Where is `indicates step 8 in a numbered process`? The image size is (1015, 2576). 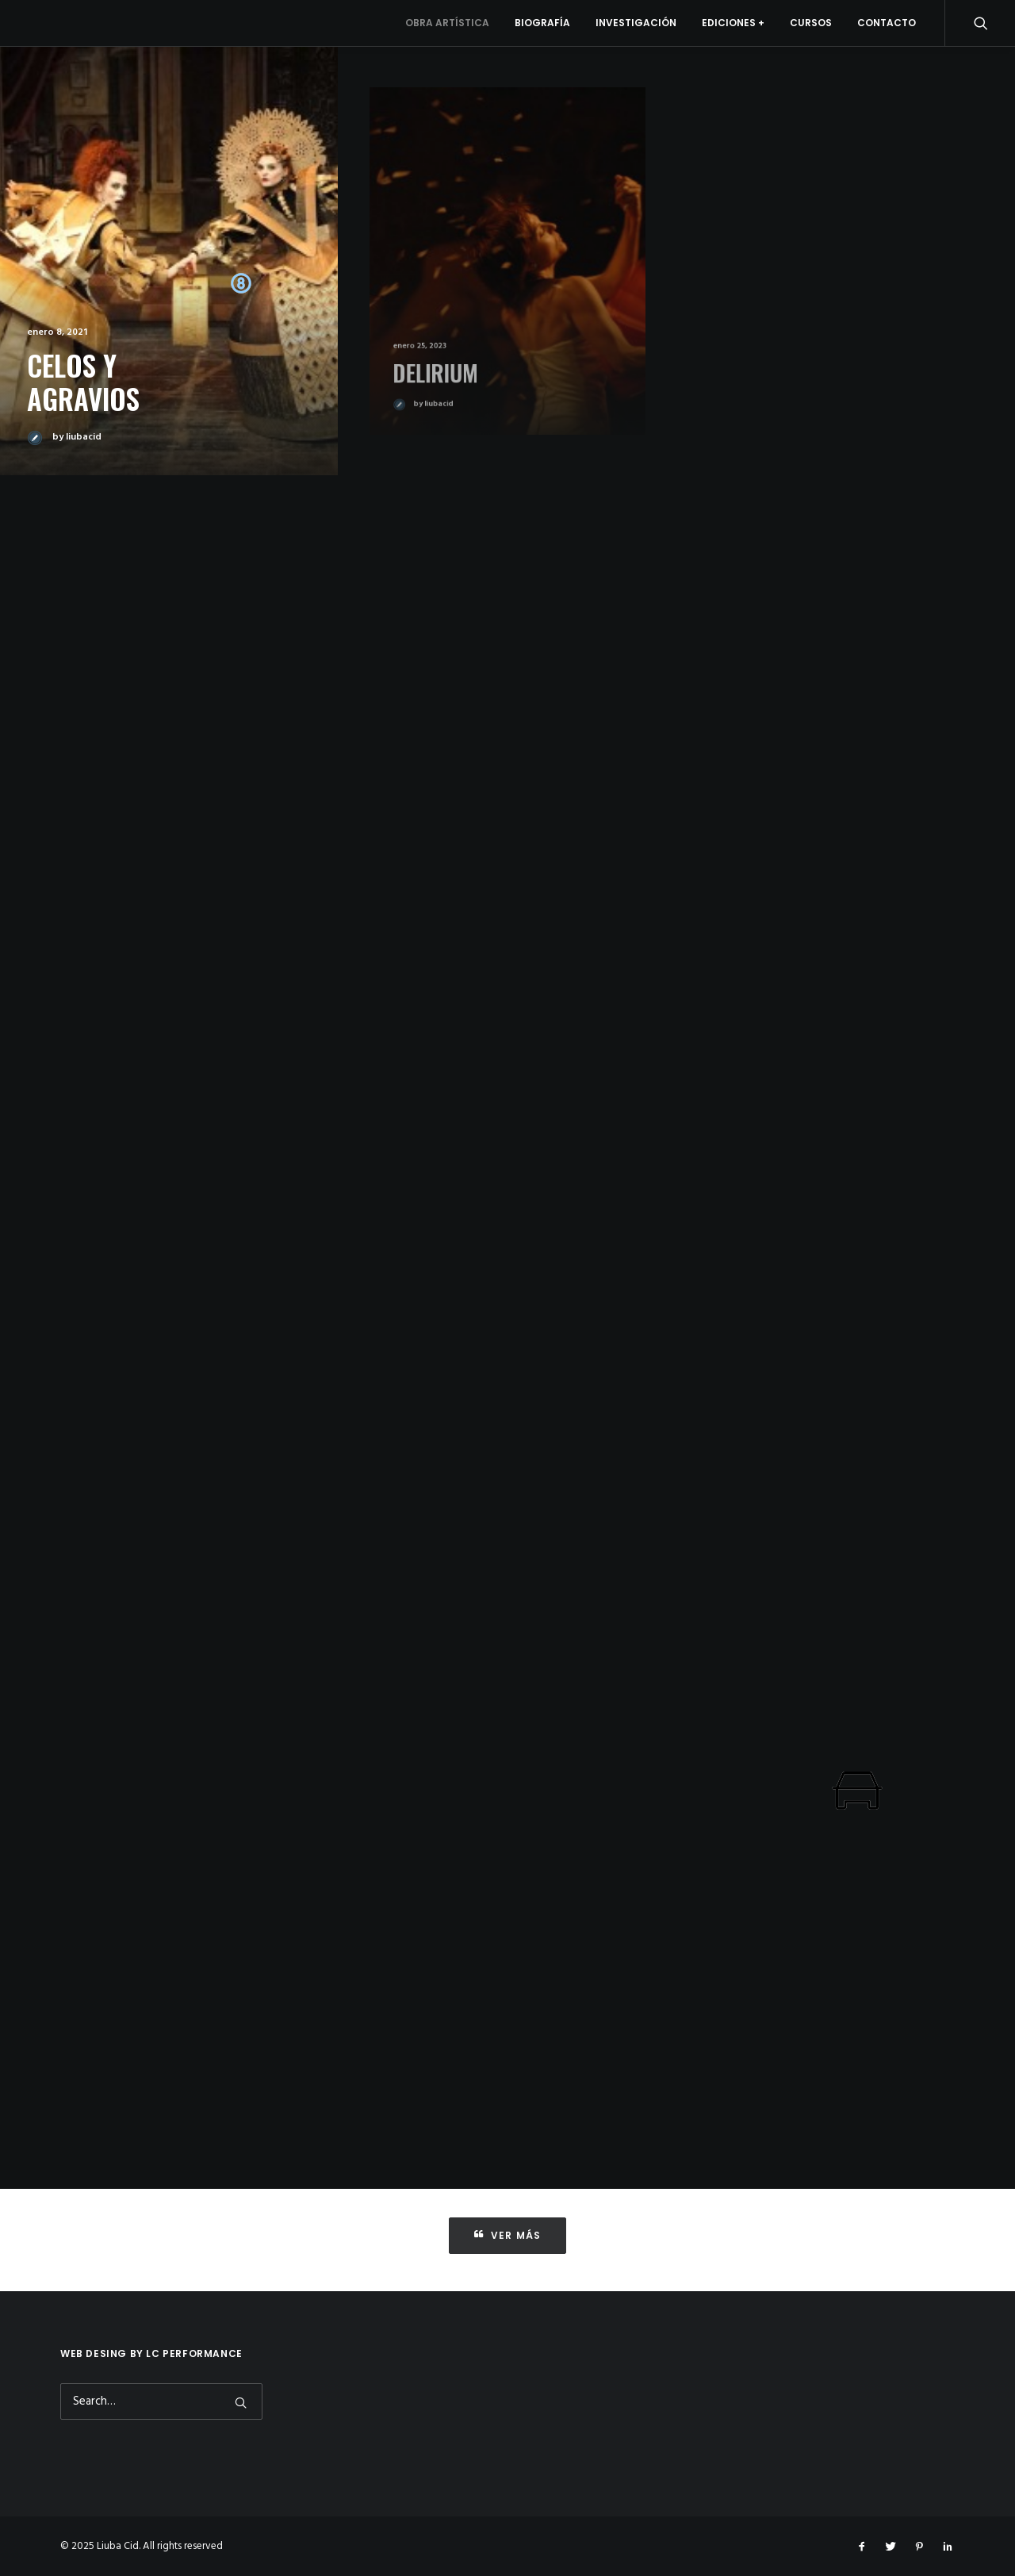 indicates step 8 in a numbered process is located at coordinates (241, 283).